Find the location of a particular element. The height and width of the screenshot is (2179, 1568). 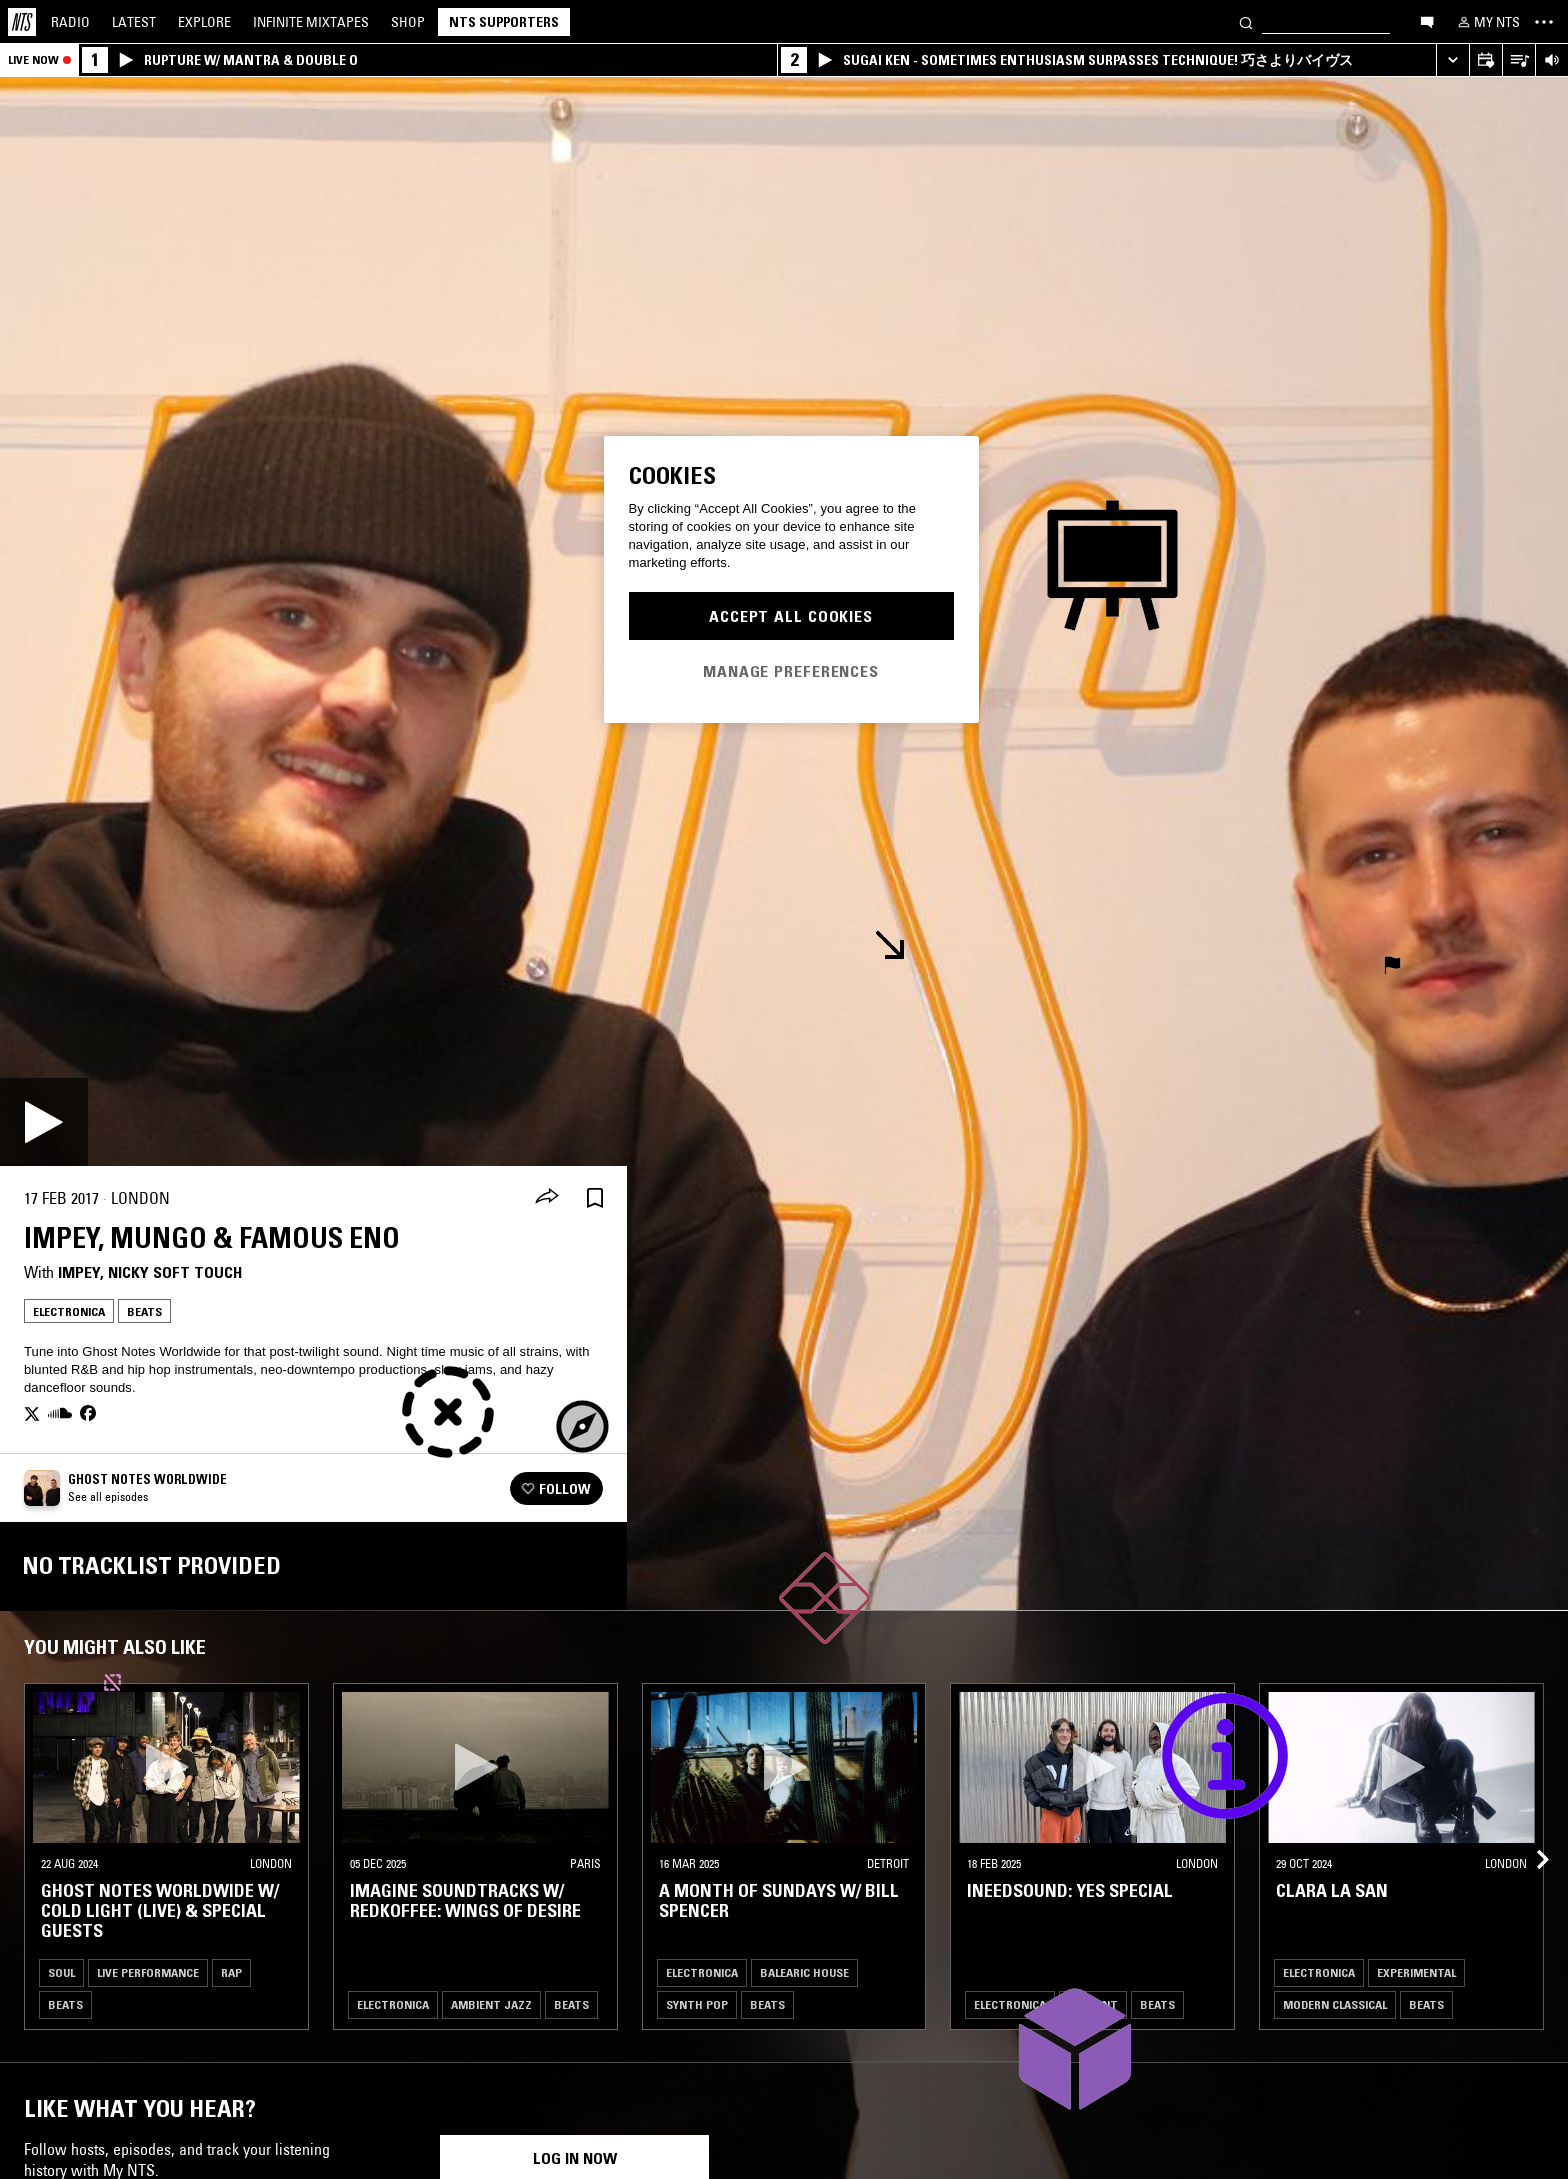

pix instant payment system logo is located at coordinates (825, 1598).